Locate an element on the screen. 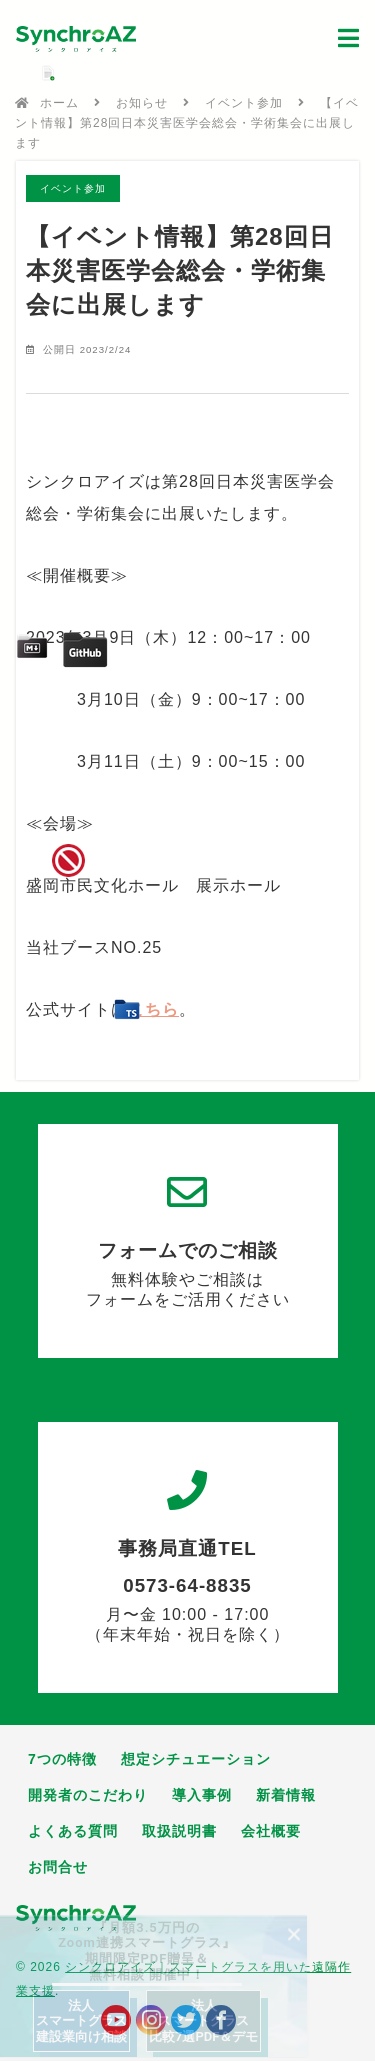  open github repositories folder is located at coordinates (85, 651).